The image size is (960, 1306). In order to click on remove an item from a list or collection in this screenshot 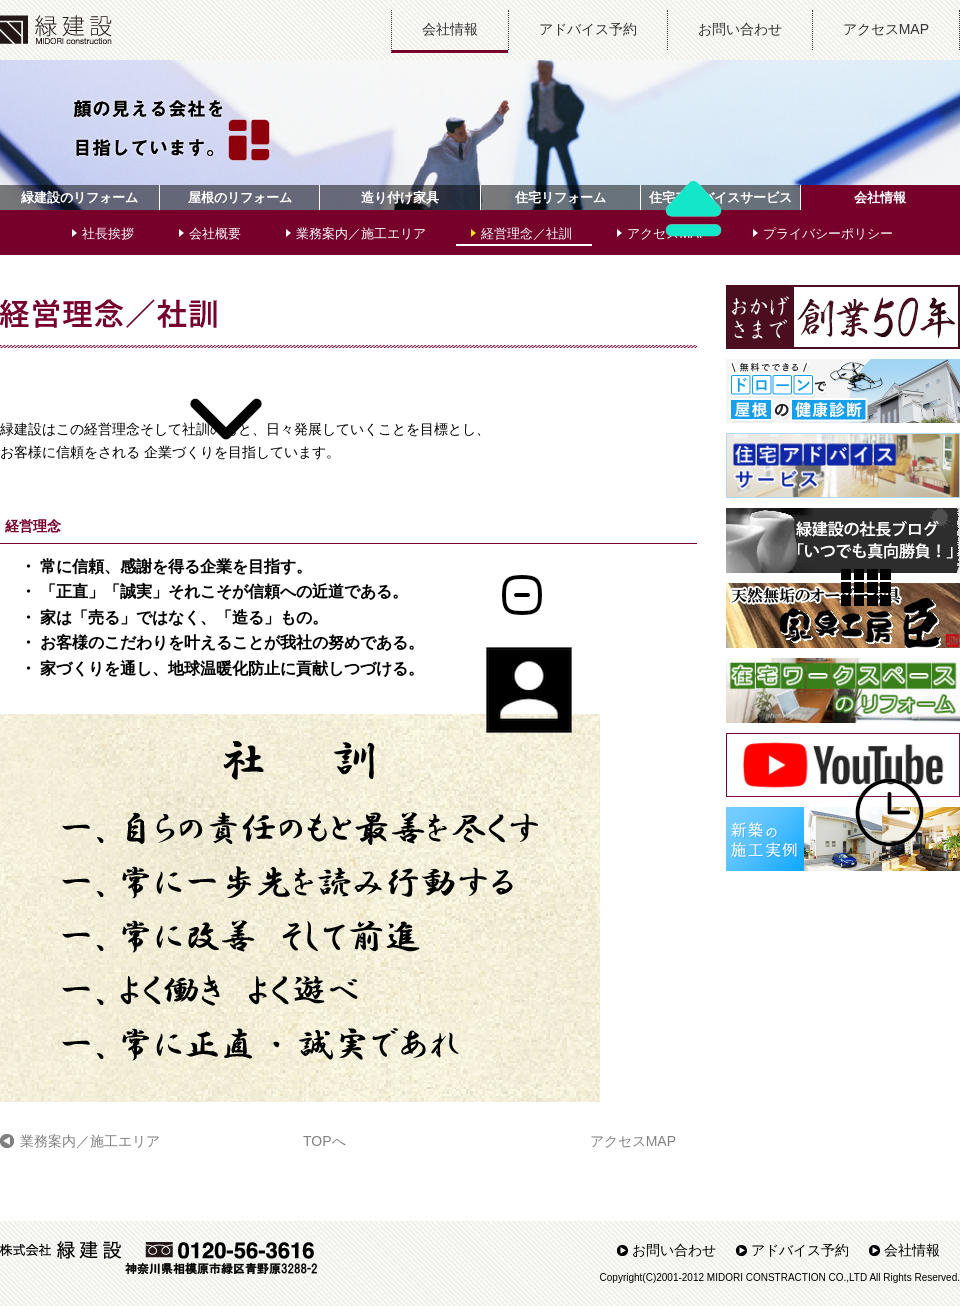, I will do `click(522, 595)`.